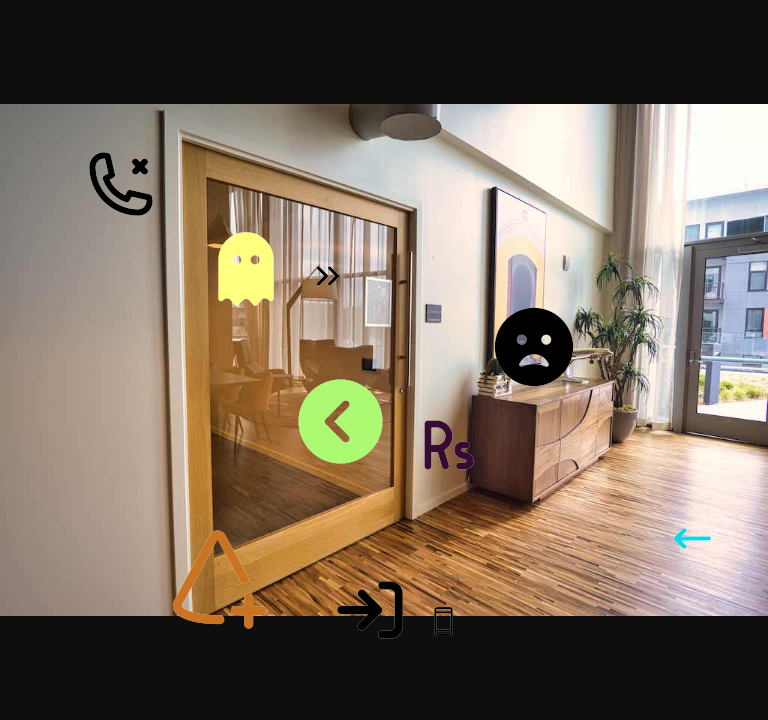  What do you see at coordinates (443, 621) in the screenshot?
I see `switch to mobile view` at bounding box center [443, 621].